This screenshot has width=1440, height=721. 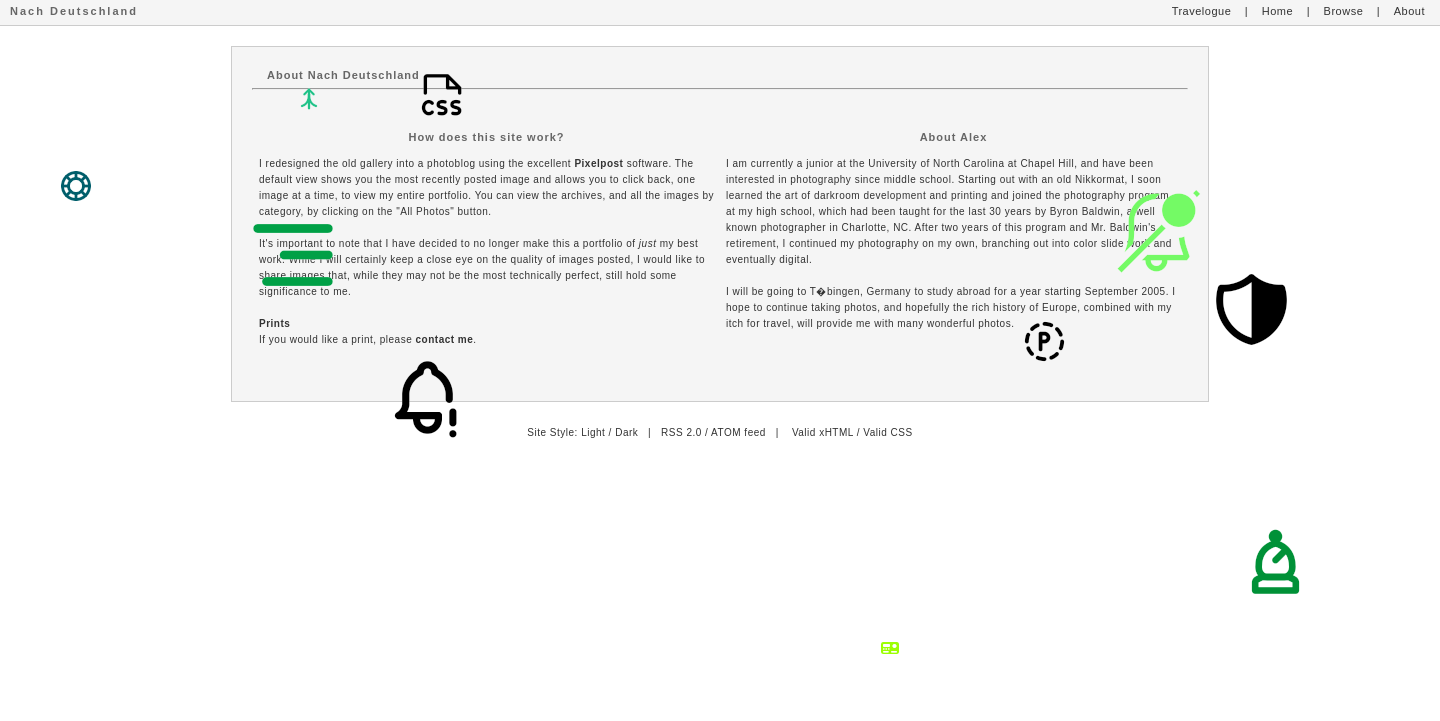 I want to click on merge two branches or paths together, so click(x=309, y=99).